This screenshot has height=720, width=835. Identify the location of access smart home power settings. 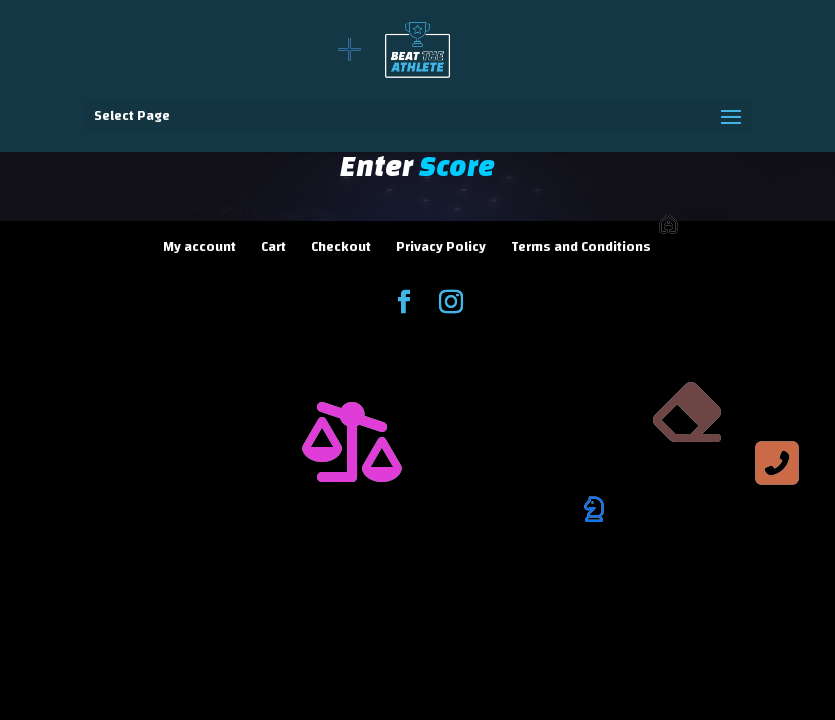
(668, 224).